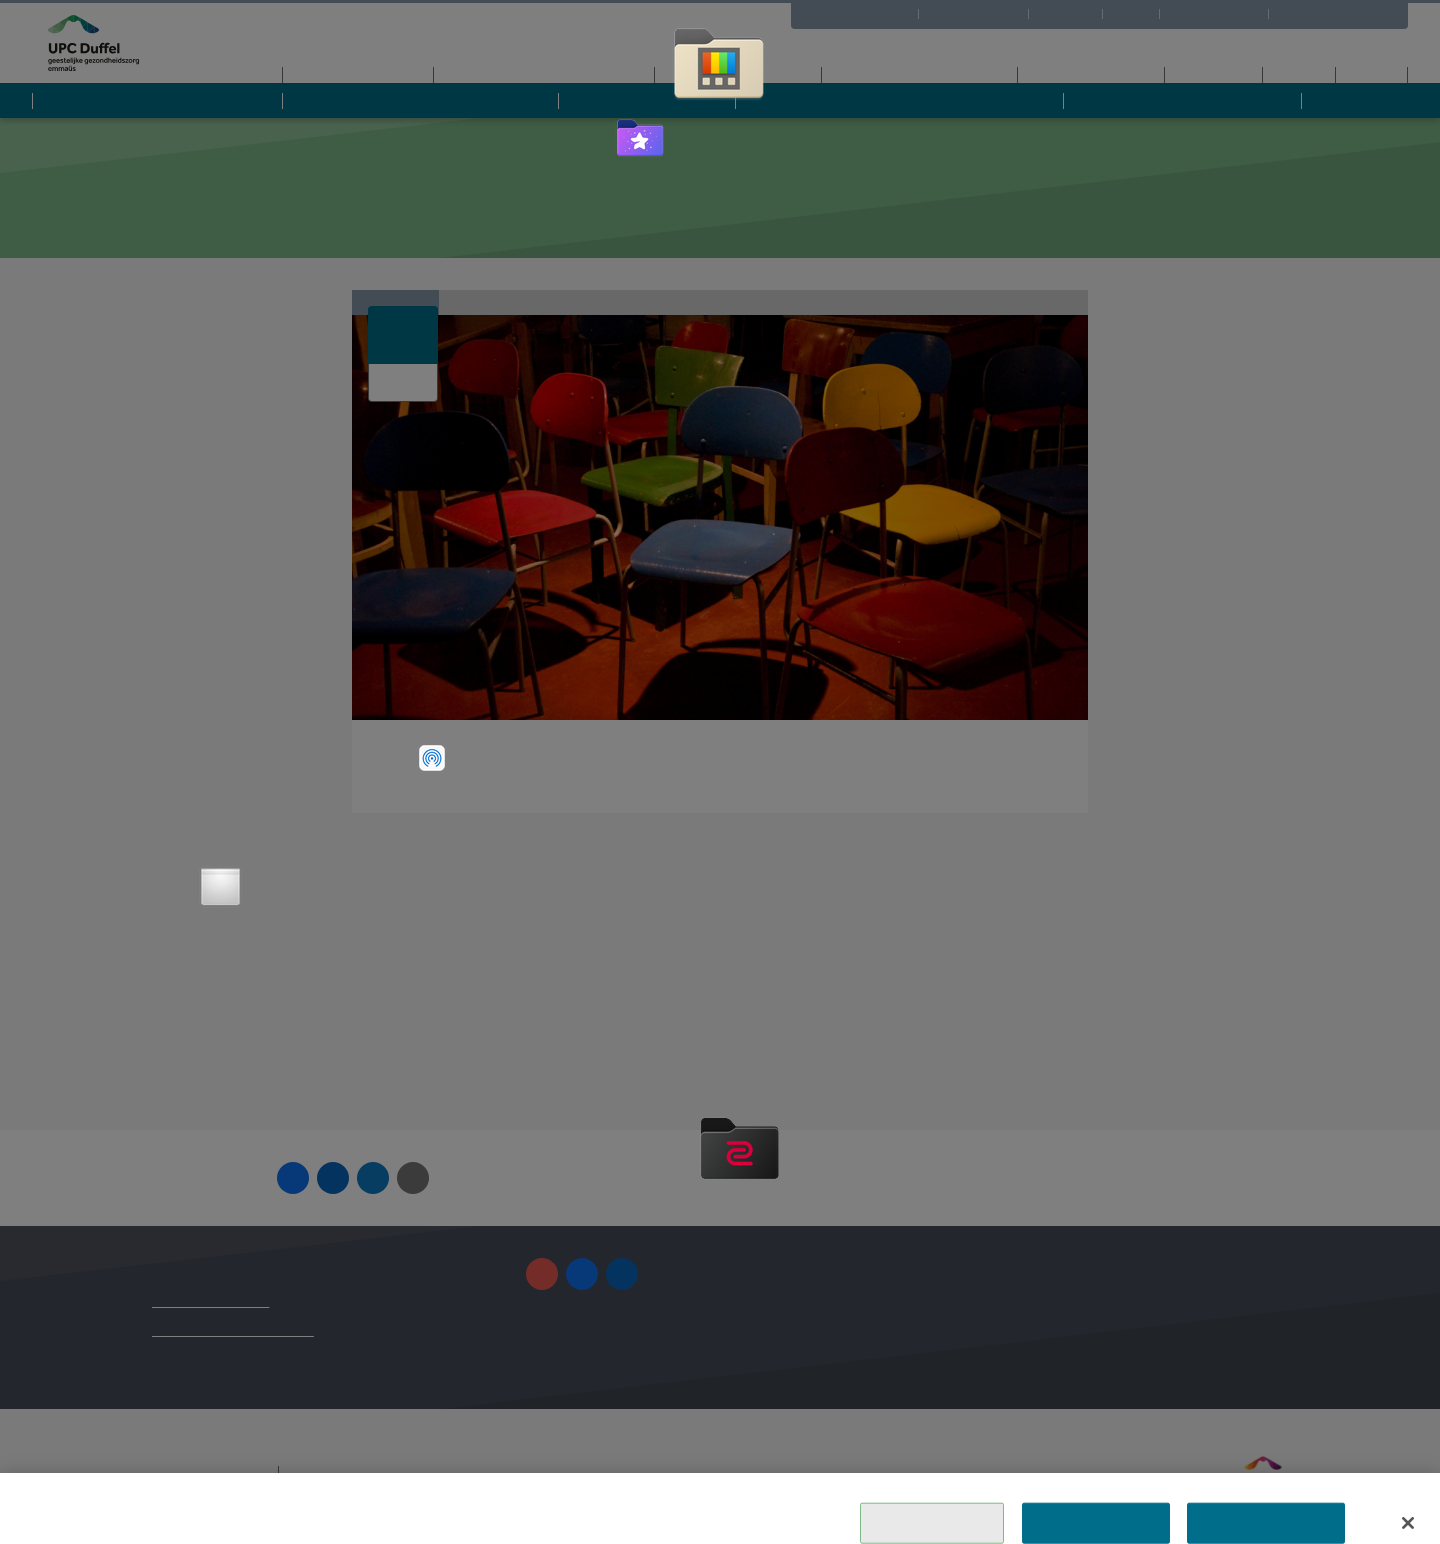 This screenshot has height=1544, width=1440. What do you see at coordinates (718, 65) in the screenshot?
I see `open PowerToys settings folder` at bounding box center [718, 65].